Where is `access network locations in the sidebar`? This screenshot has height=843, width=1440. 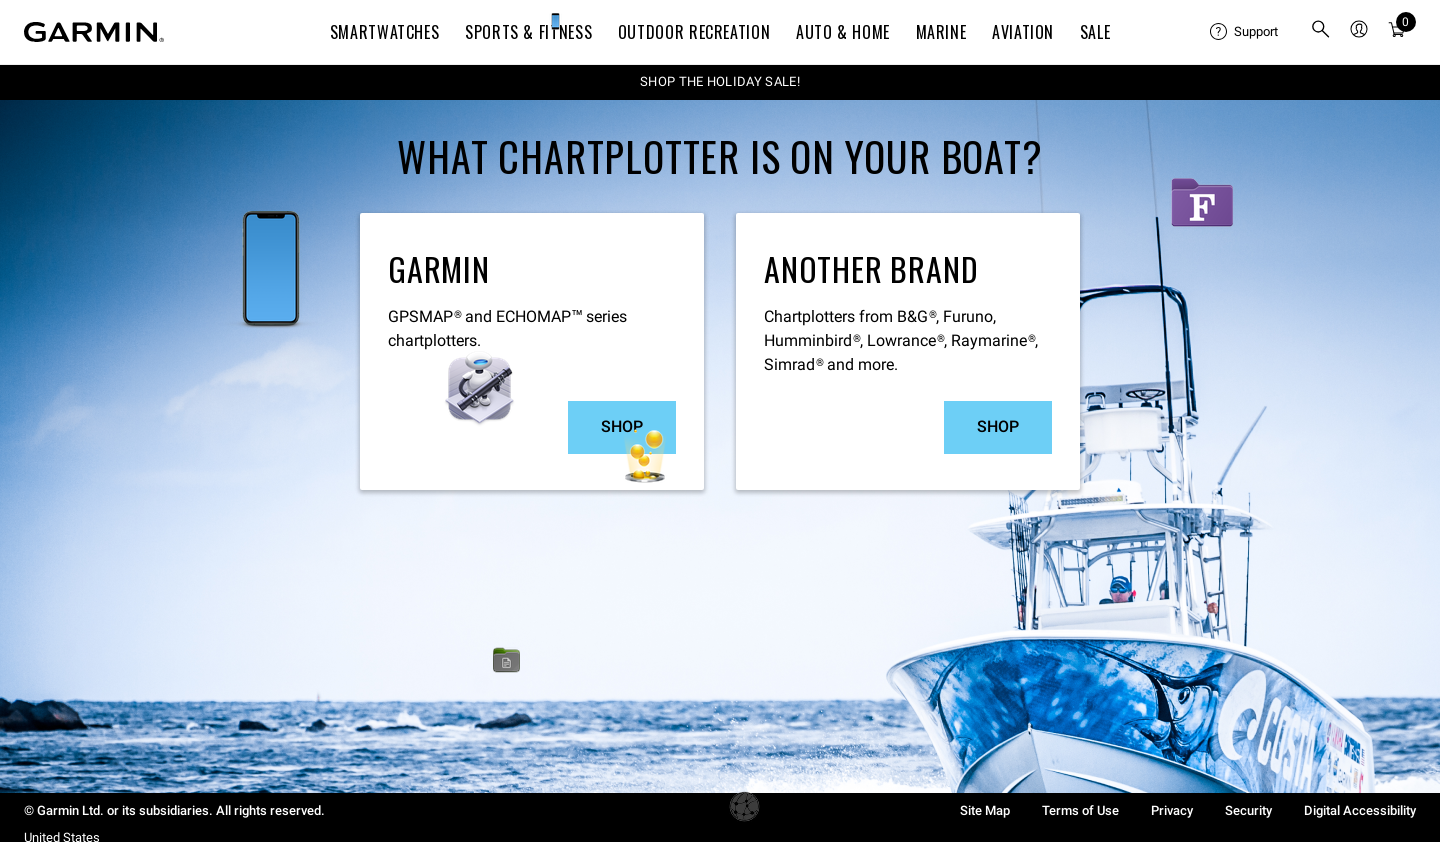
access network locations in the sidebar is located at coordinates (744, 806).